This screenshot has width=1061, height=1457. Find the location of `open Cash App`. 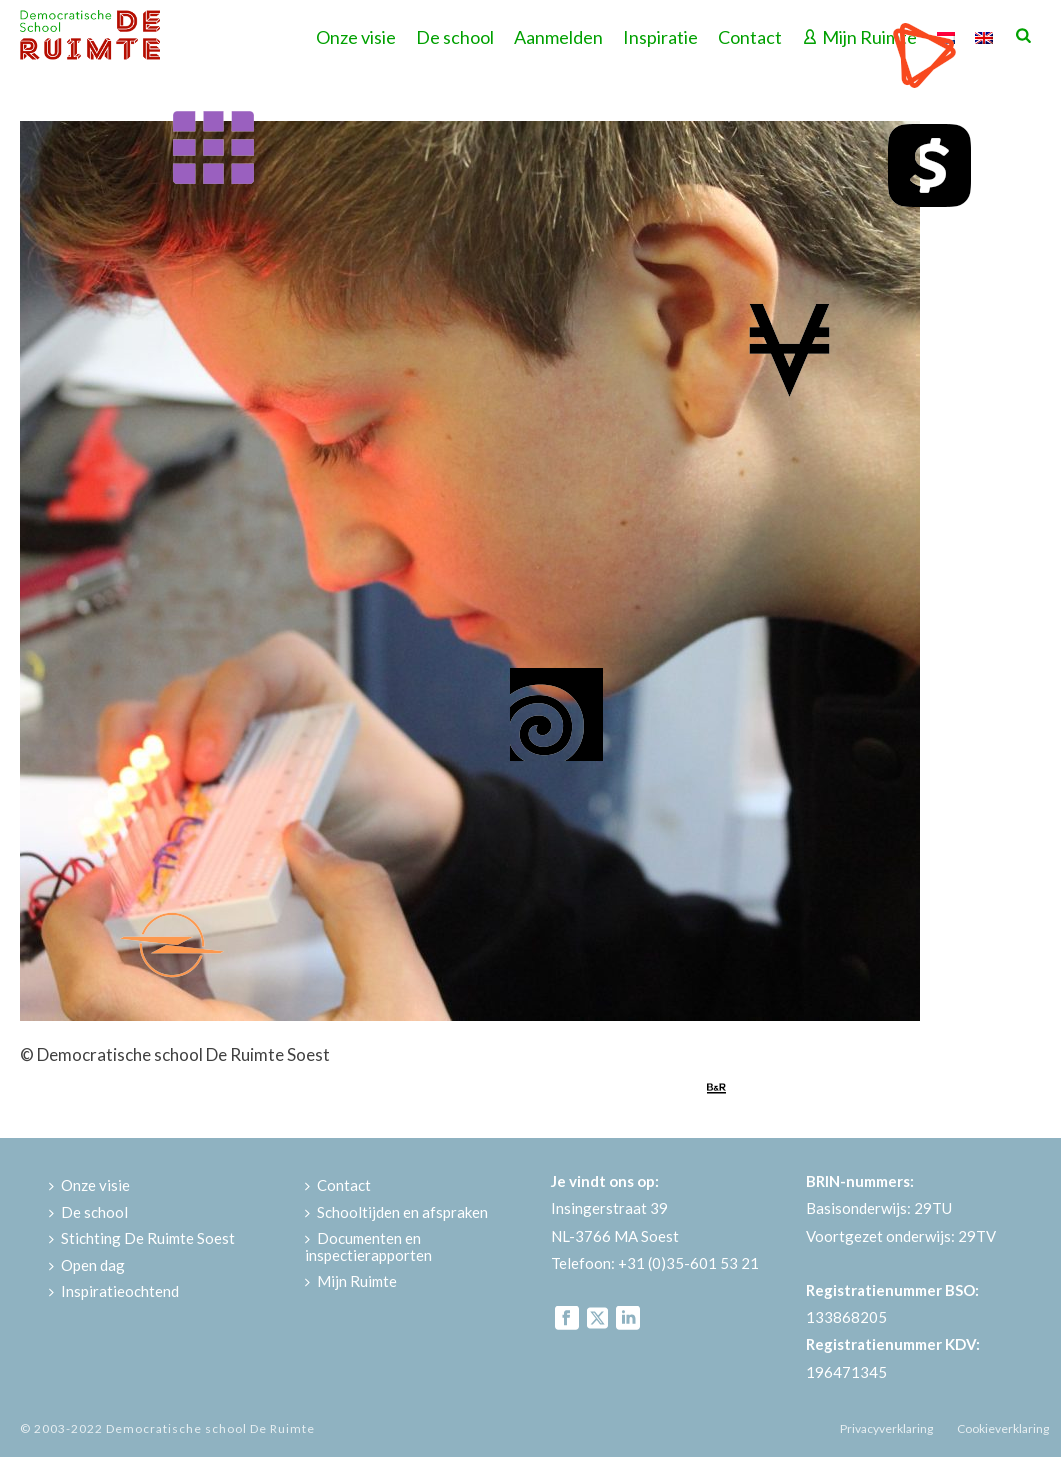

open Cash App is located at coordinates (929, 165).